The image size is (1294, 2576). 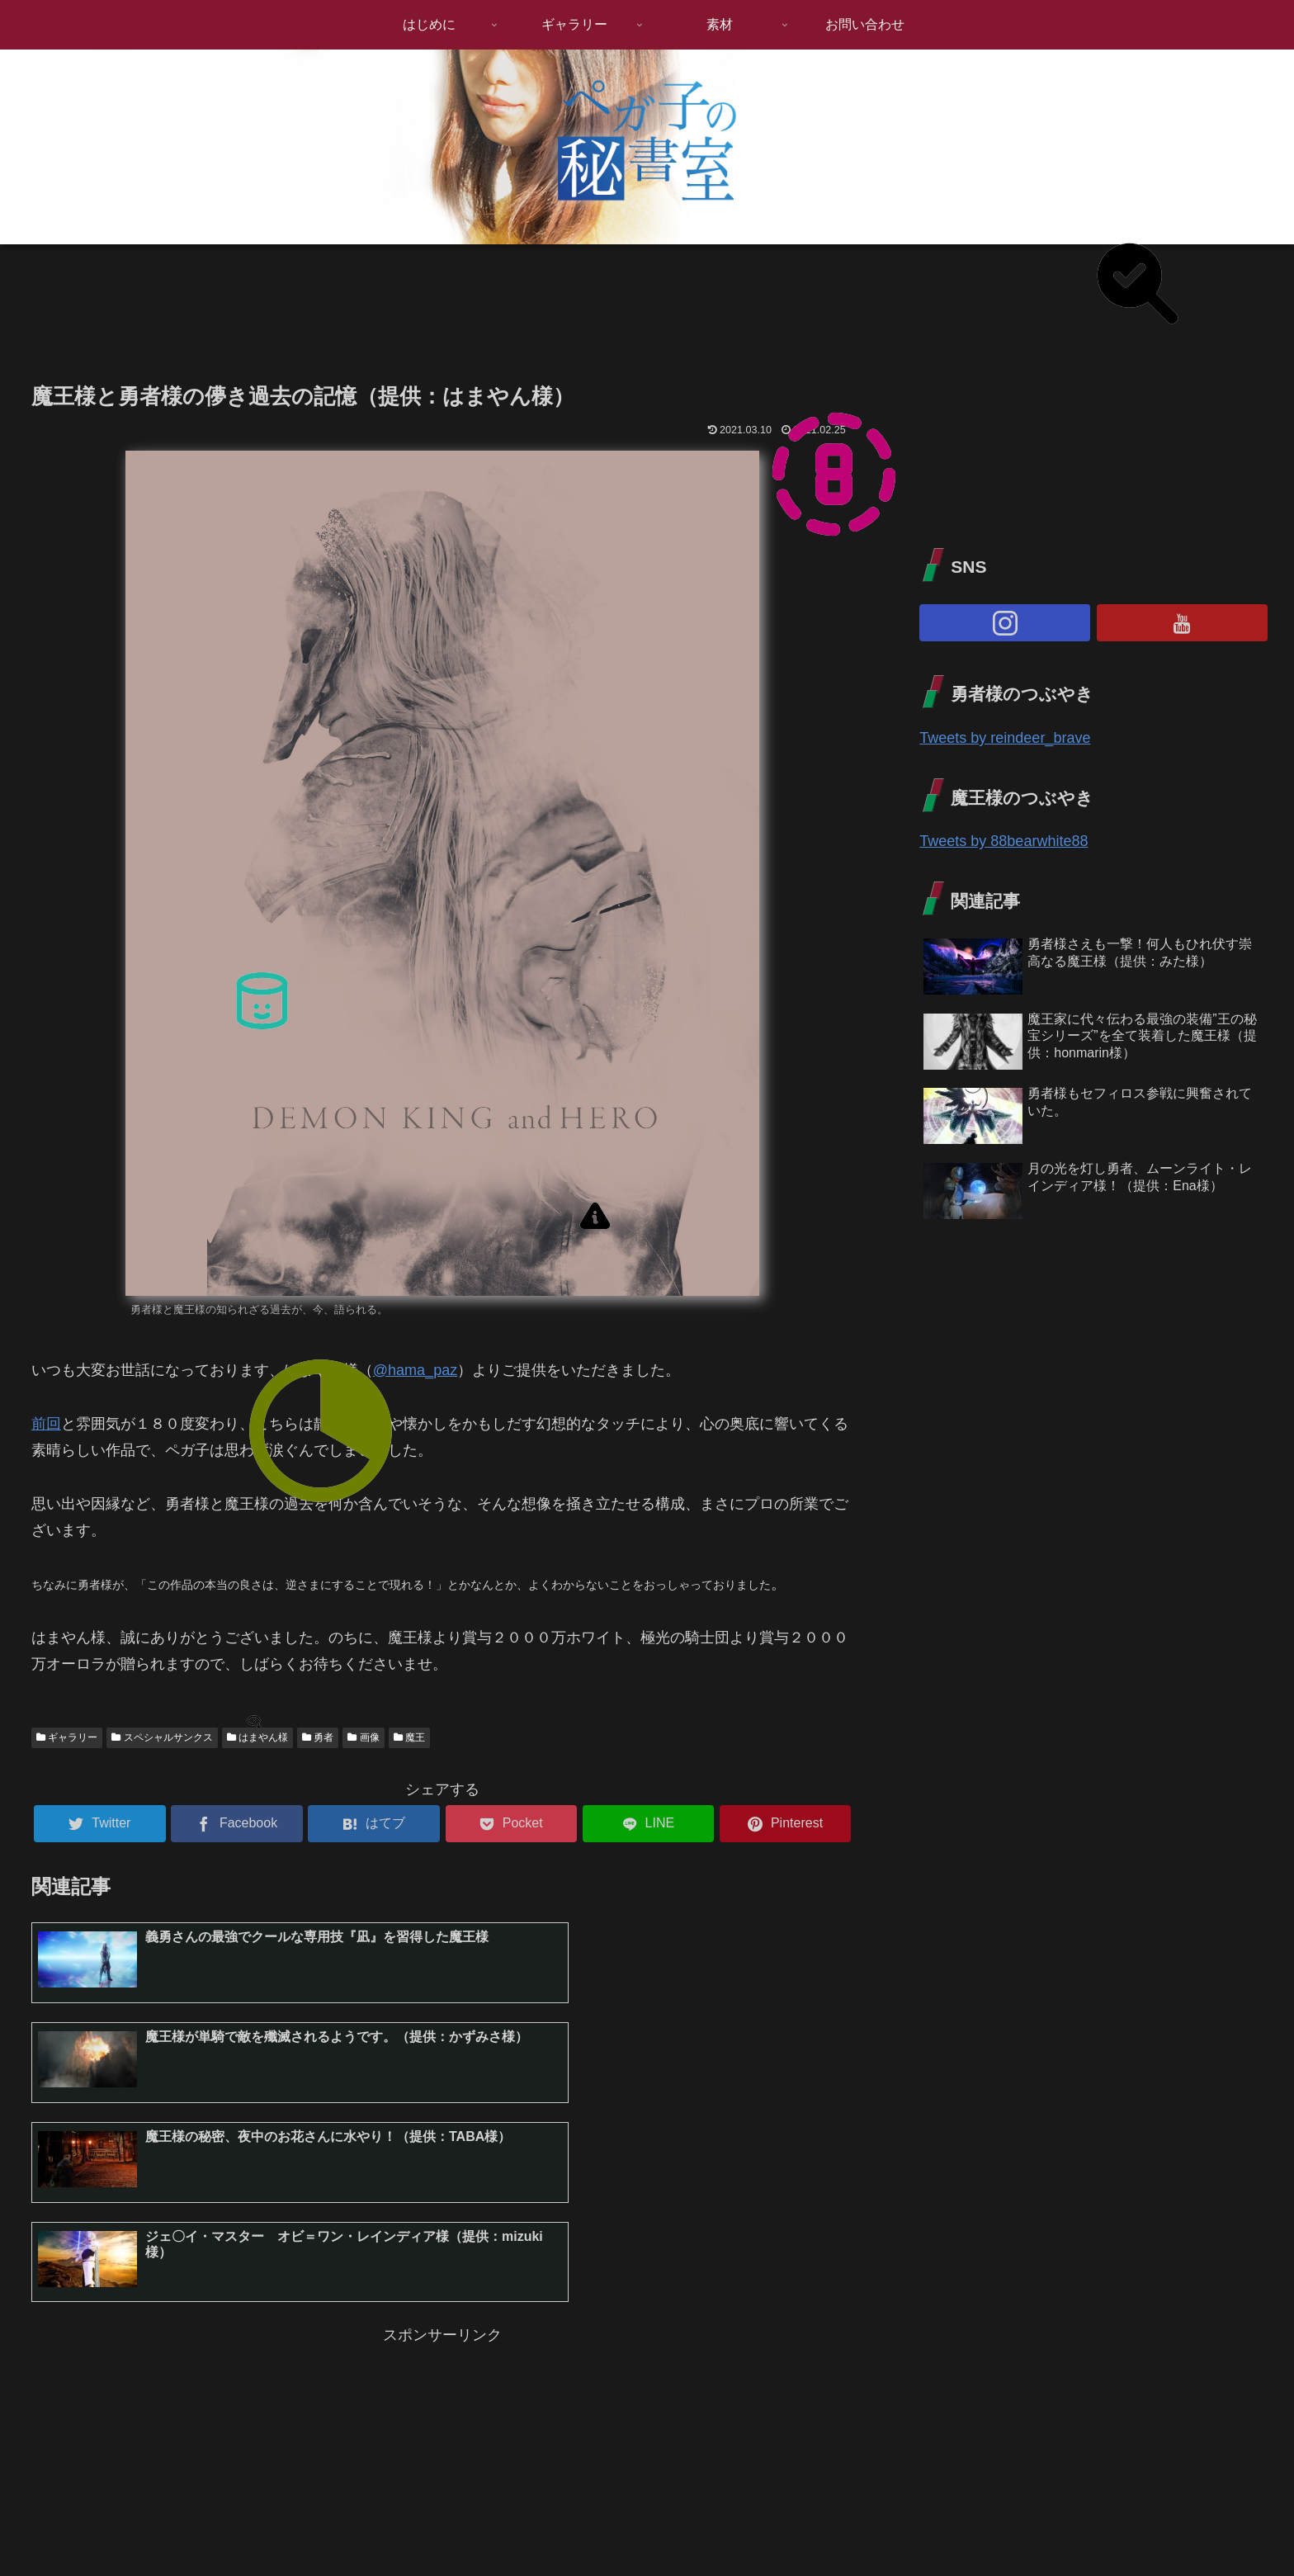 What do you see at coordinates (834, 474) in the screenshot?
I see `step 8 in a multi-step process` at bounding box center [834, 474].